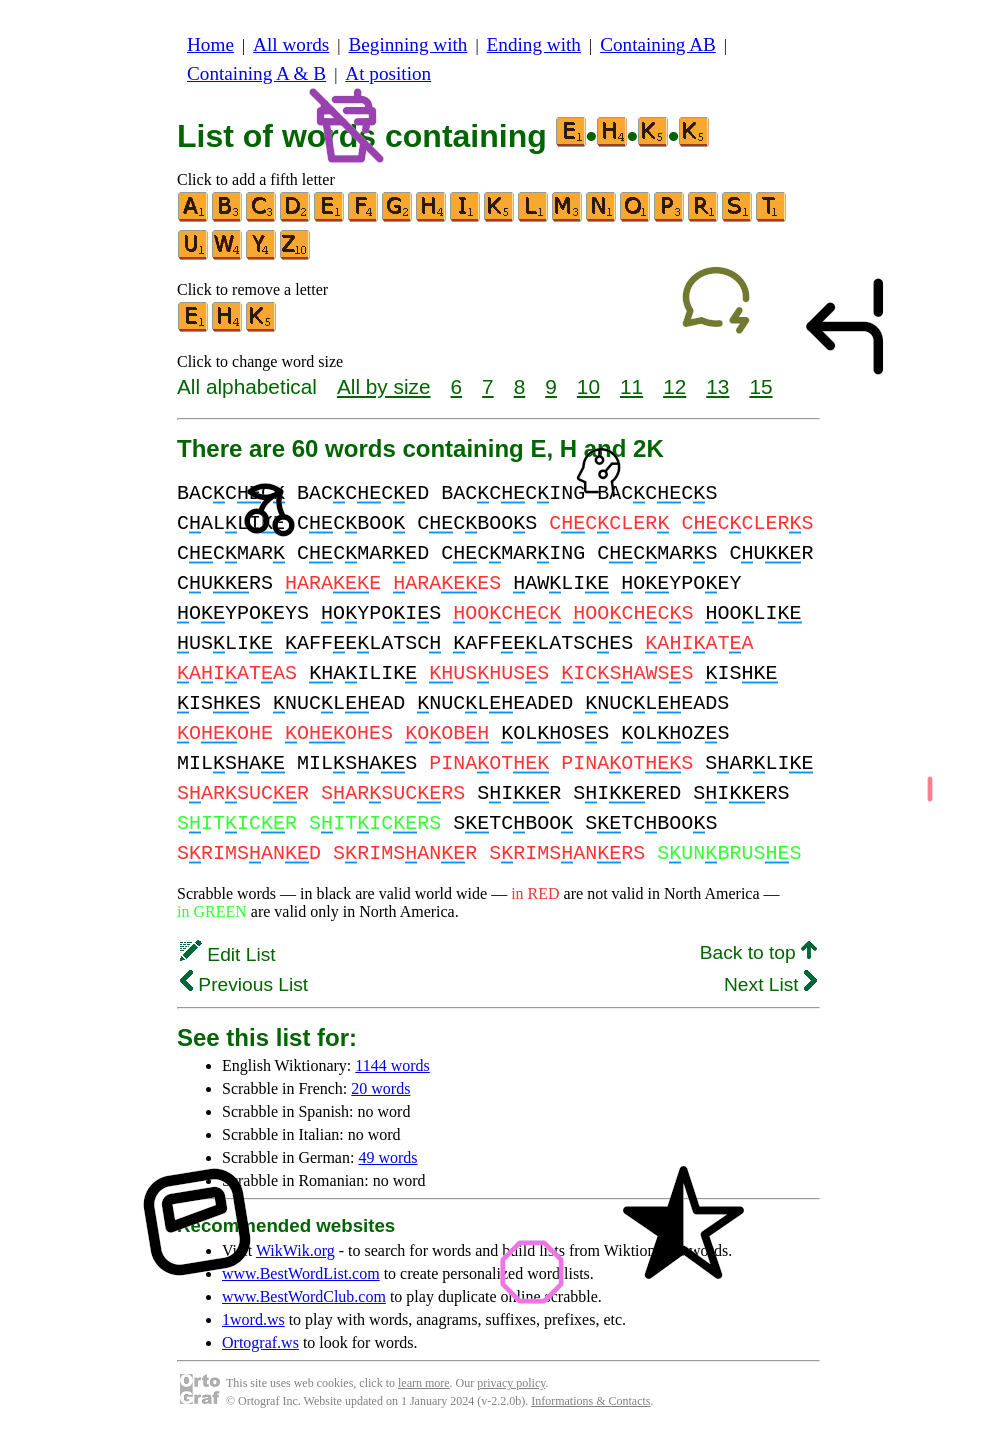 The height and width of the screenshot is (1433, 997). Describe the element at coordinates (532, 1272) in the screenshot. I see `generic shape or placeholder icon` at that location.